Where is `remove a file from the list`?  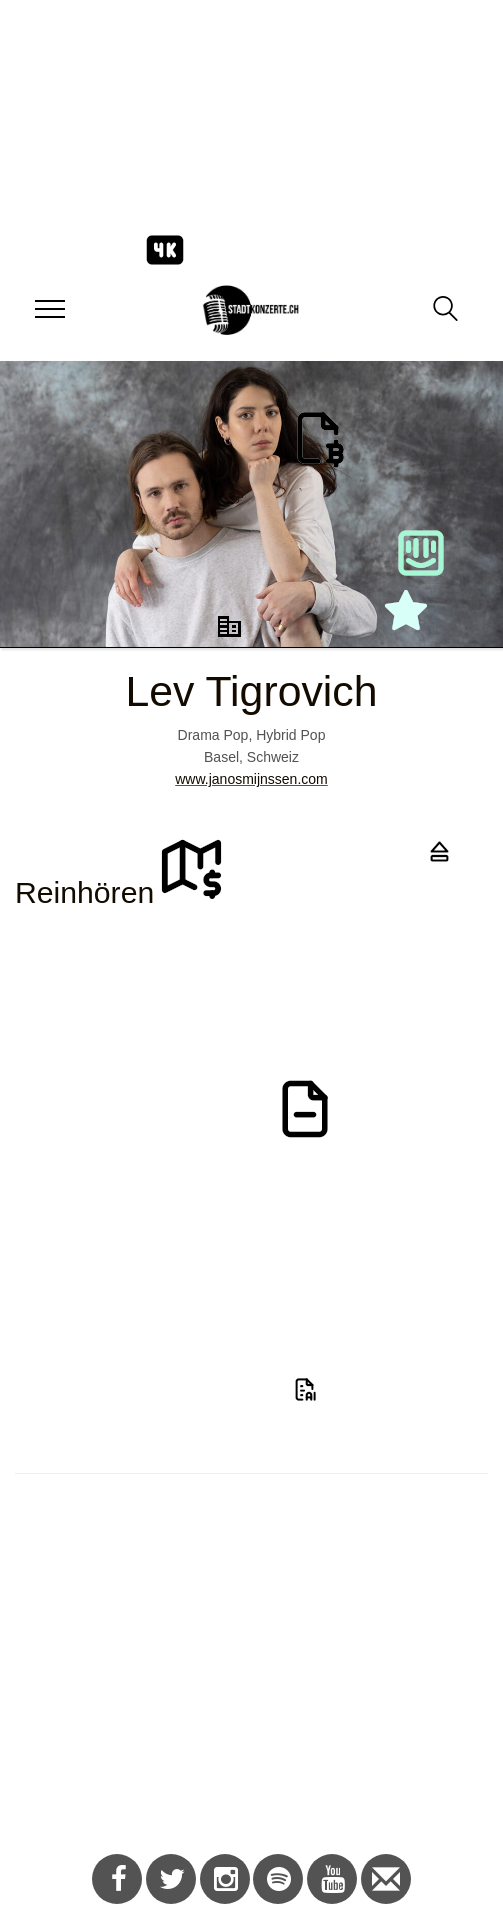
remove a file from the list is located at coordinates (305, 1109).